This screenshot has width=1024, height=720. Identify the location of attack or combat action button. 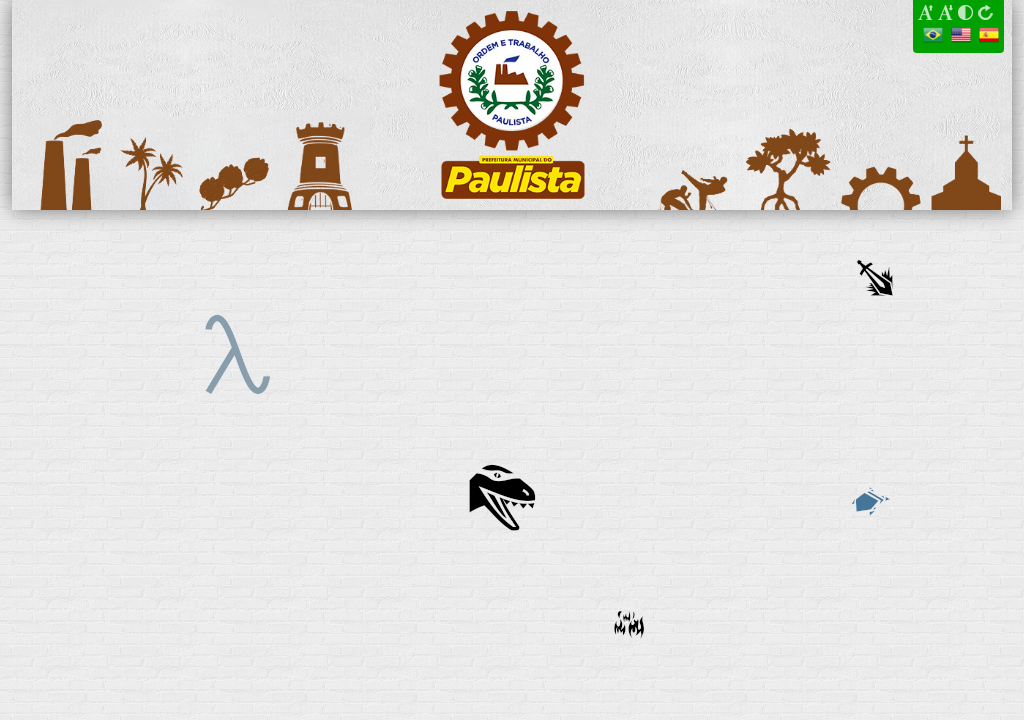
(875, 278).